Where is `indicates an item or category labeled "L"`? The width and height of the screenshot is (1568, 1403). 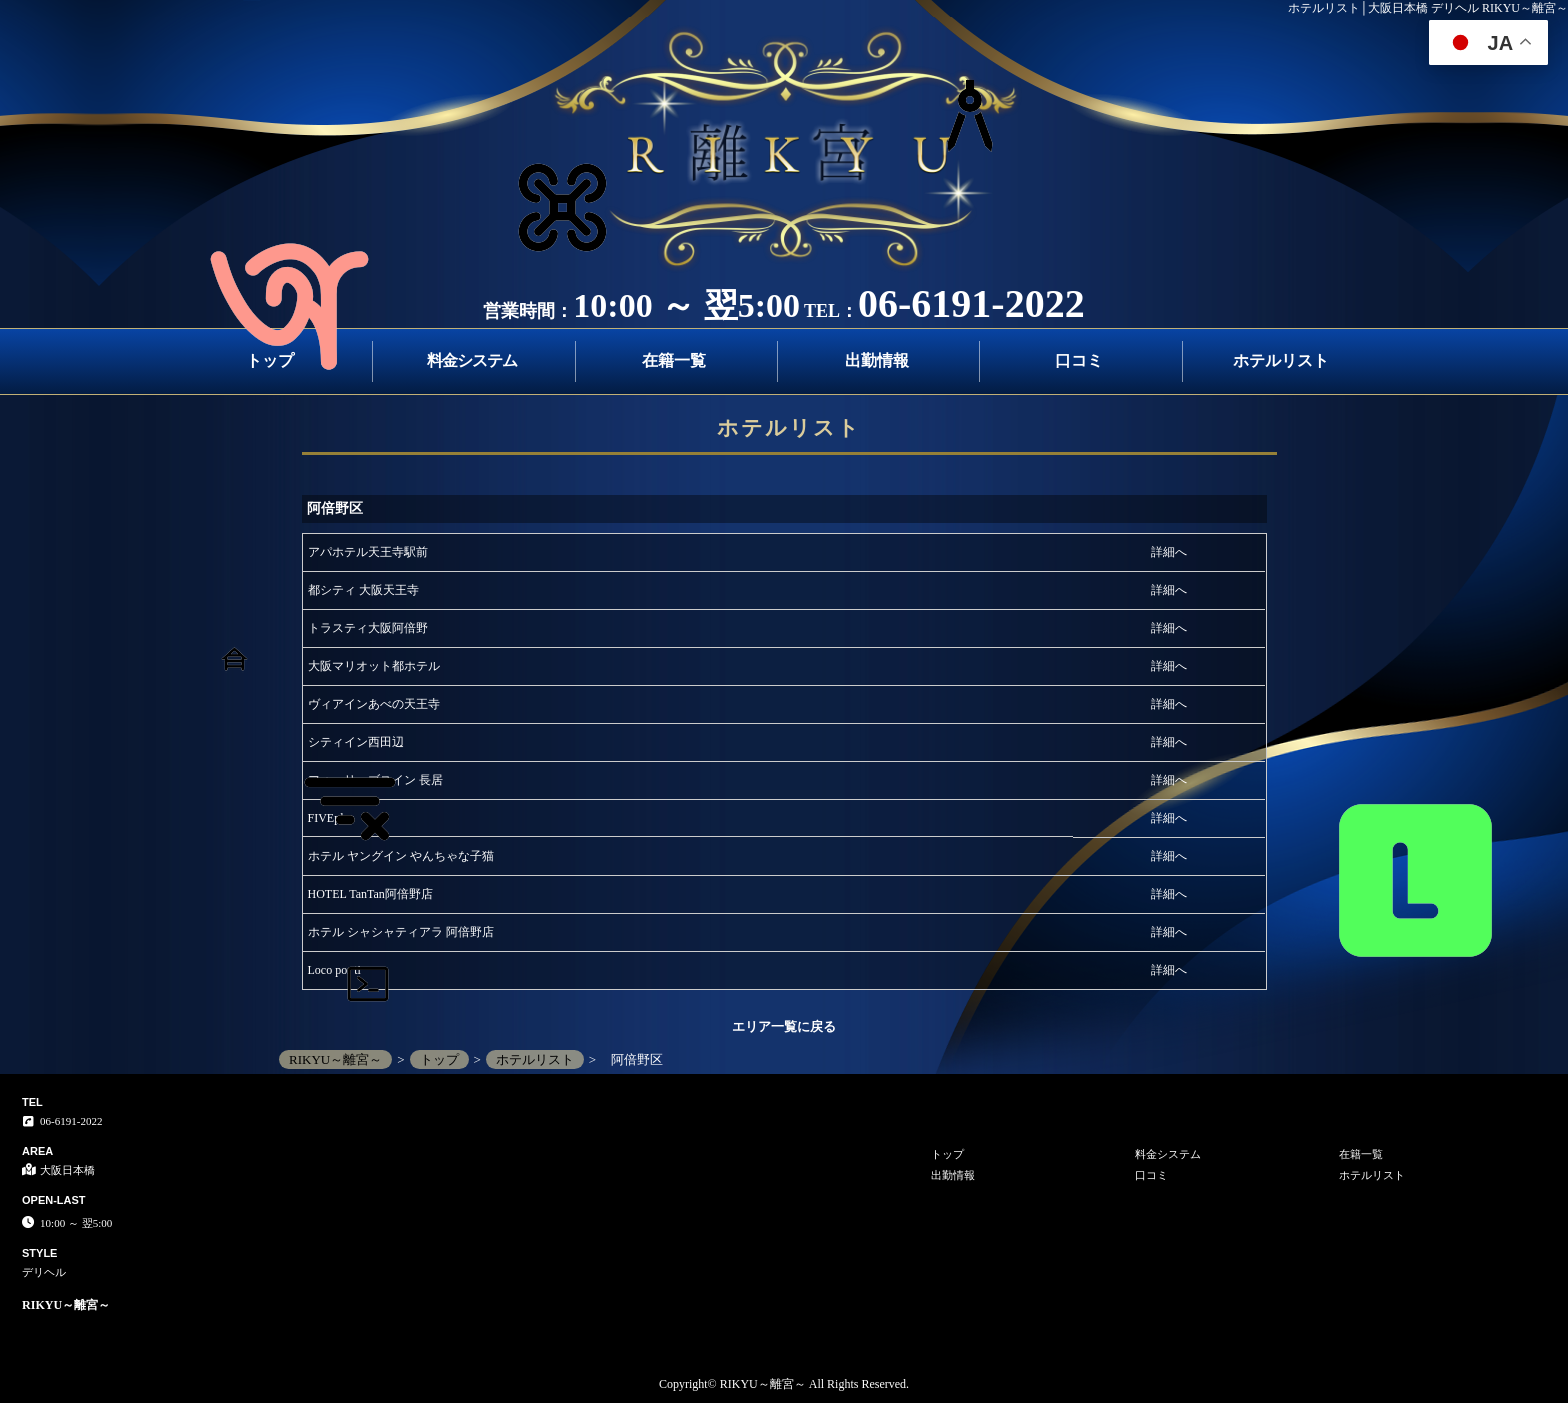
indicates an item or category labeled "L" is located at coordinates (1415, 880).